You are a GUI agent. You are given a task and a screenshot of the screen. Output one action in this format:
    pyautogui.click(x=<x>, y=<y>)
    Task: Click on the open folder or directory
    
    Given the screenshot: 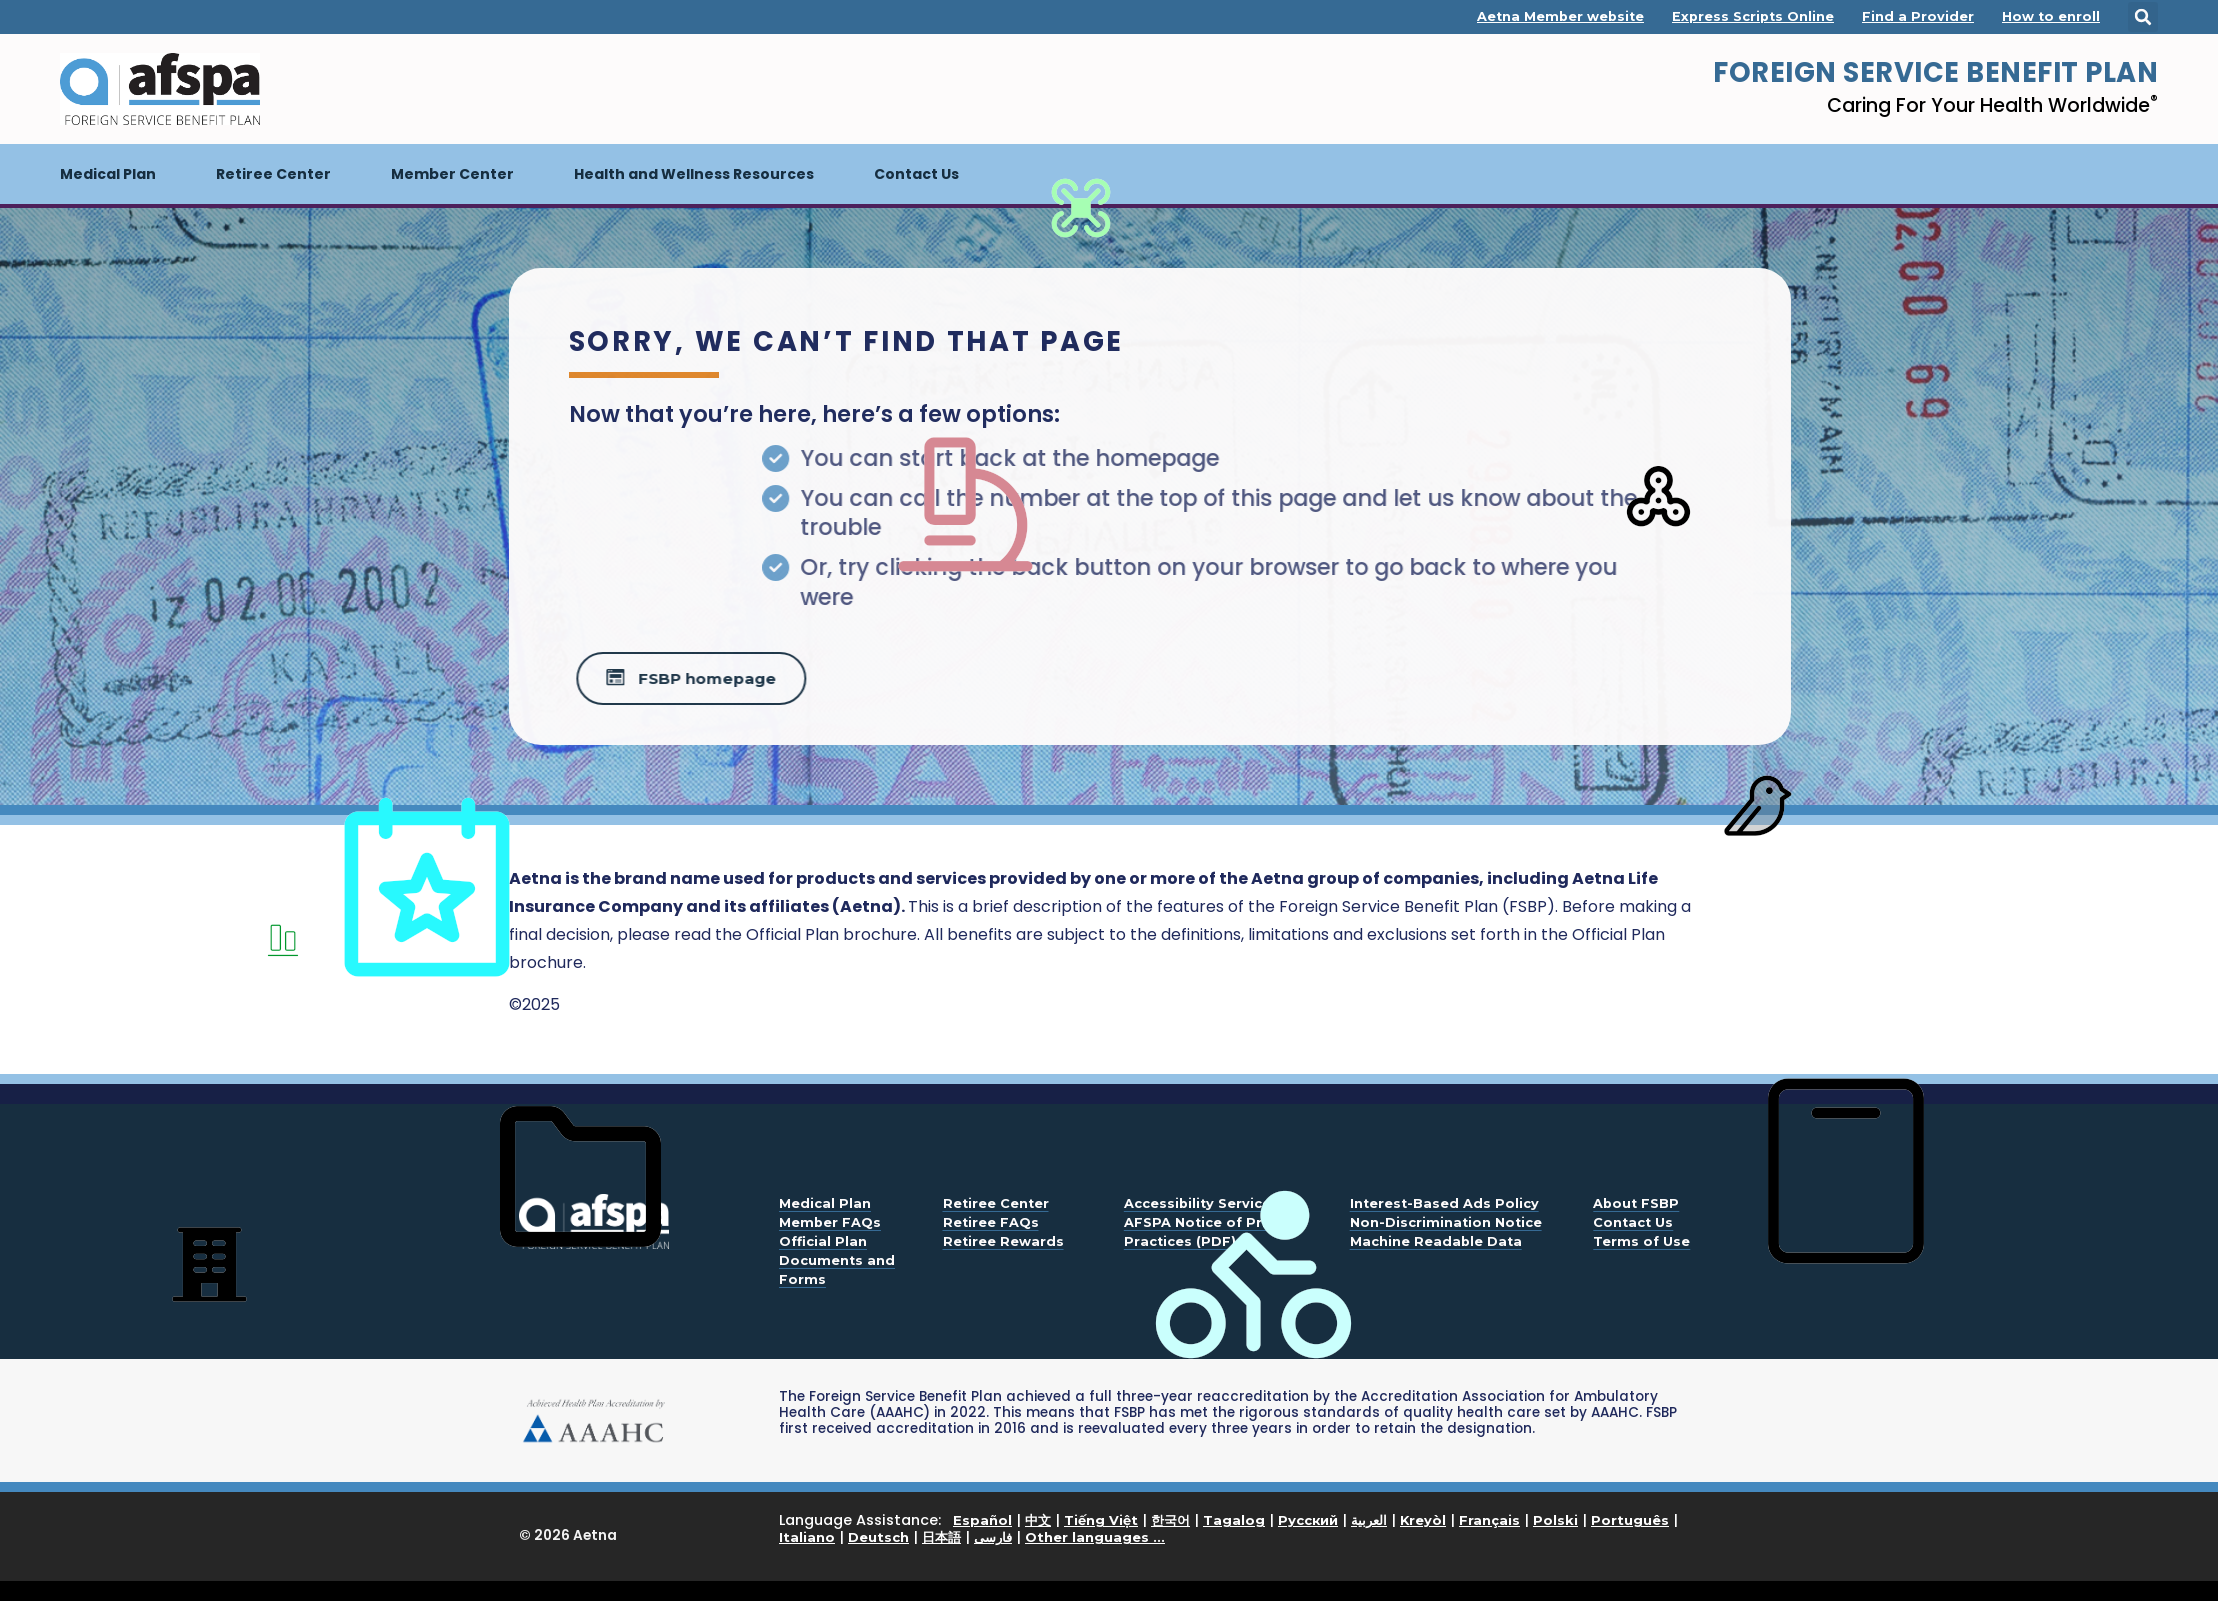 What is the action you would take?
    pyautogui.click(x=580, y=1176)
    